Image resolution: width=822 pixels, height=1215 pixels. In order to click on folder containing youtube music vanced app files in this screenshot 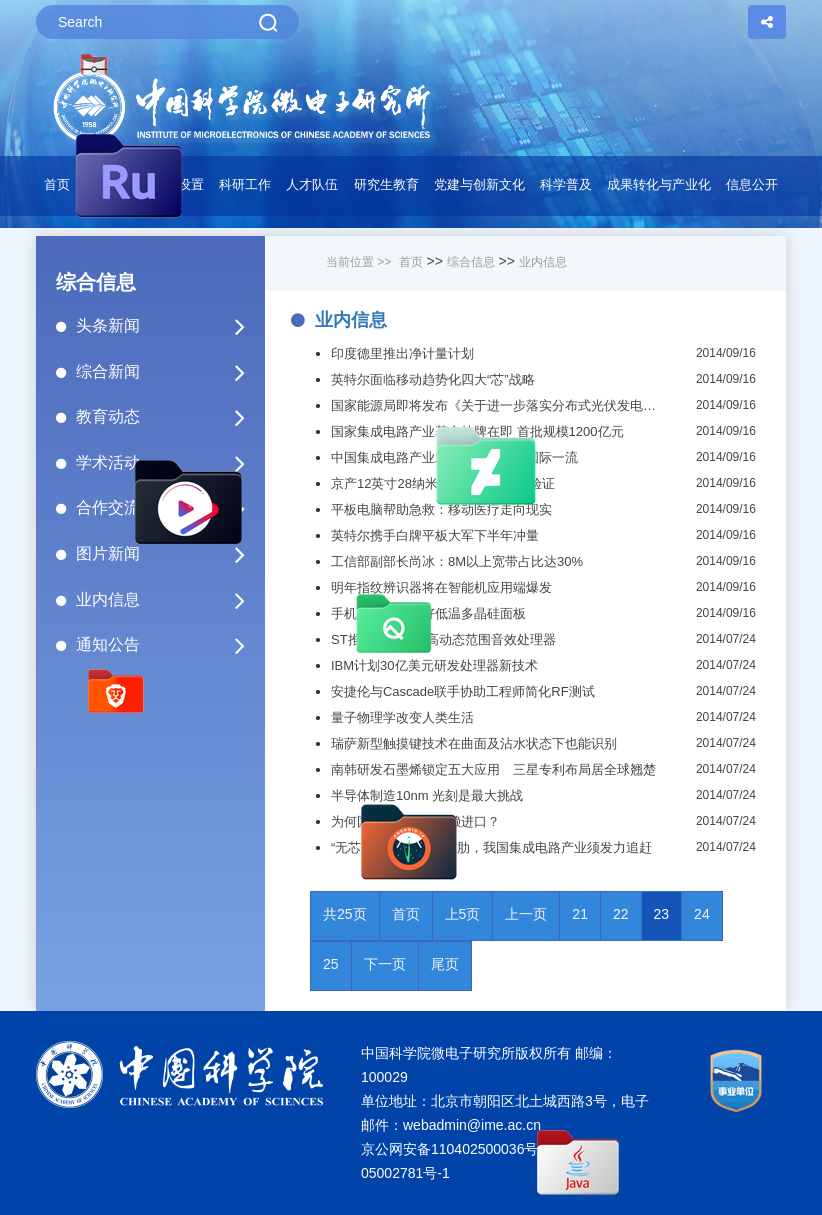, I will do `click(188, 505)`.